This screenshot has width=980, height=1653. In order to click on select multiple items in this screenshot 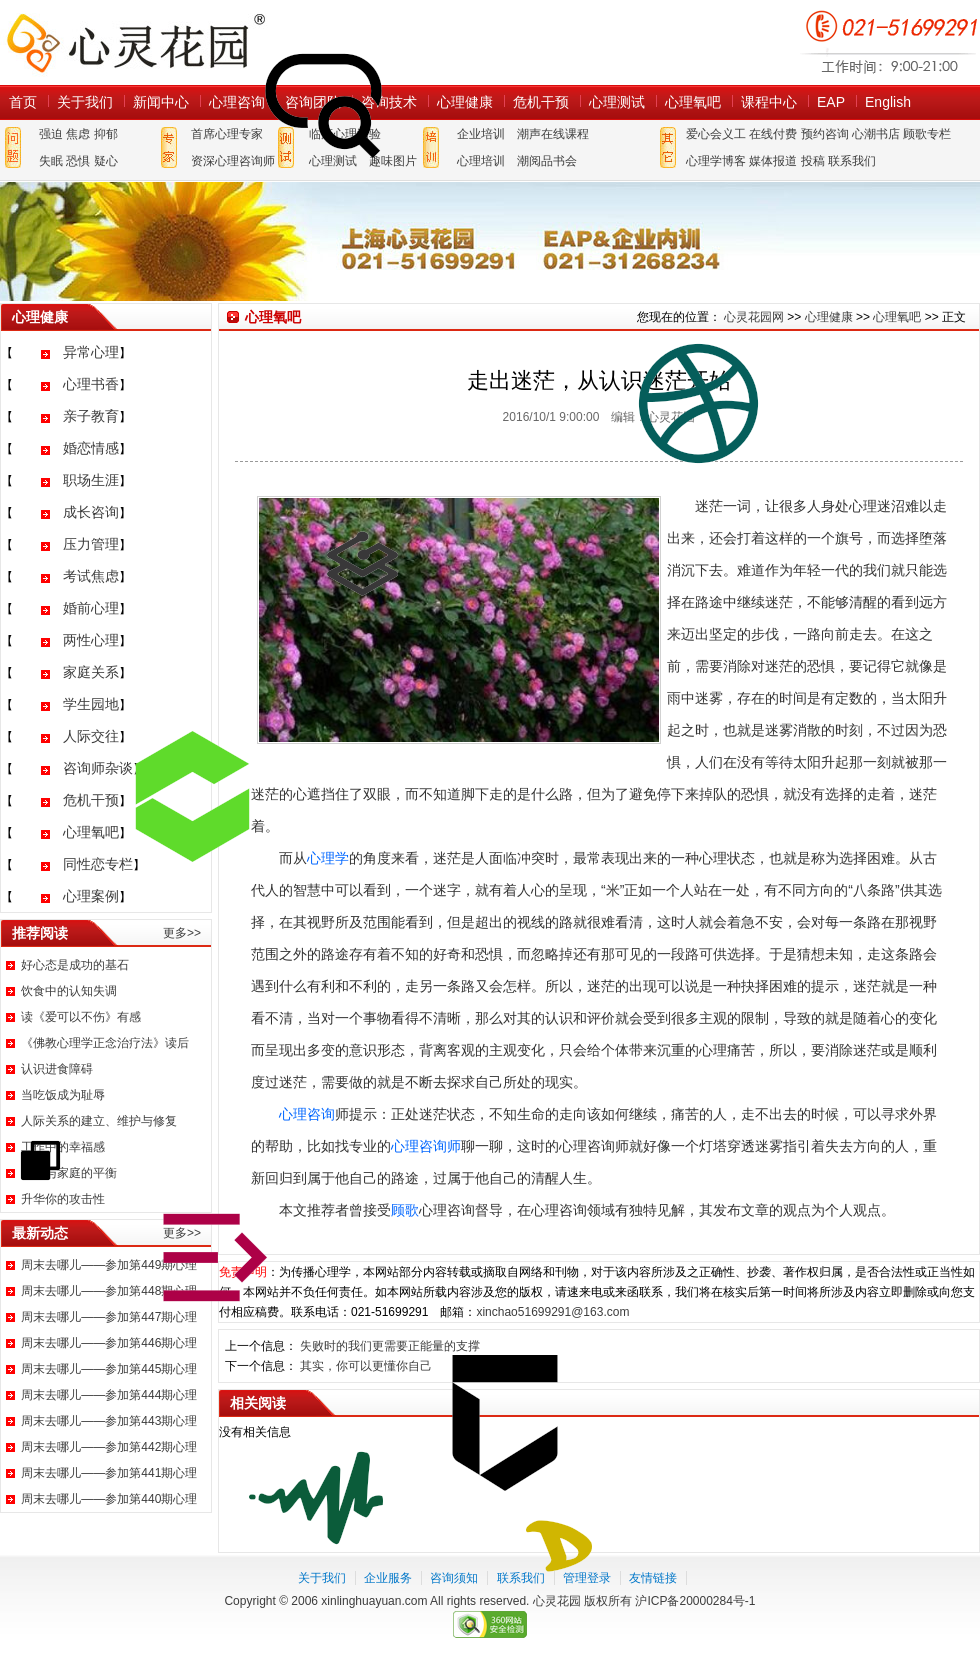, I will do `click(40, 1160)`.